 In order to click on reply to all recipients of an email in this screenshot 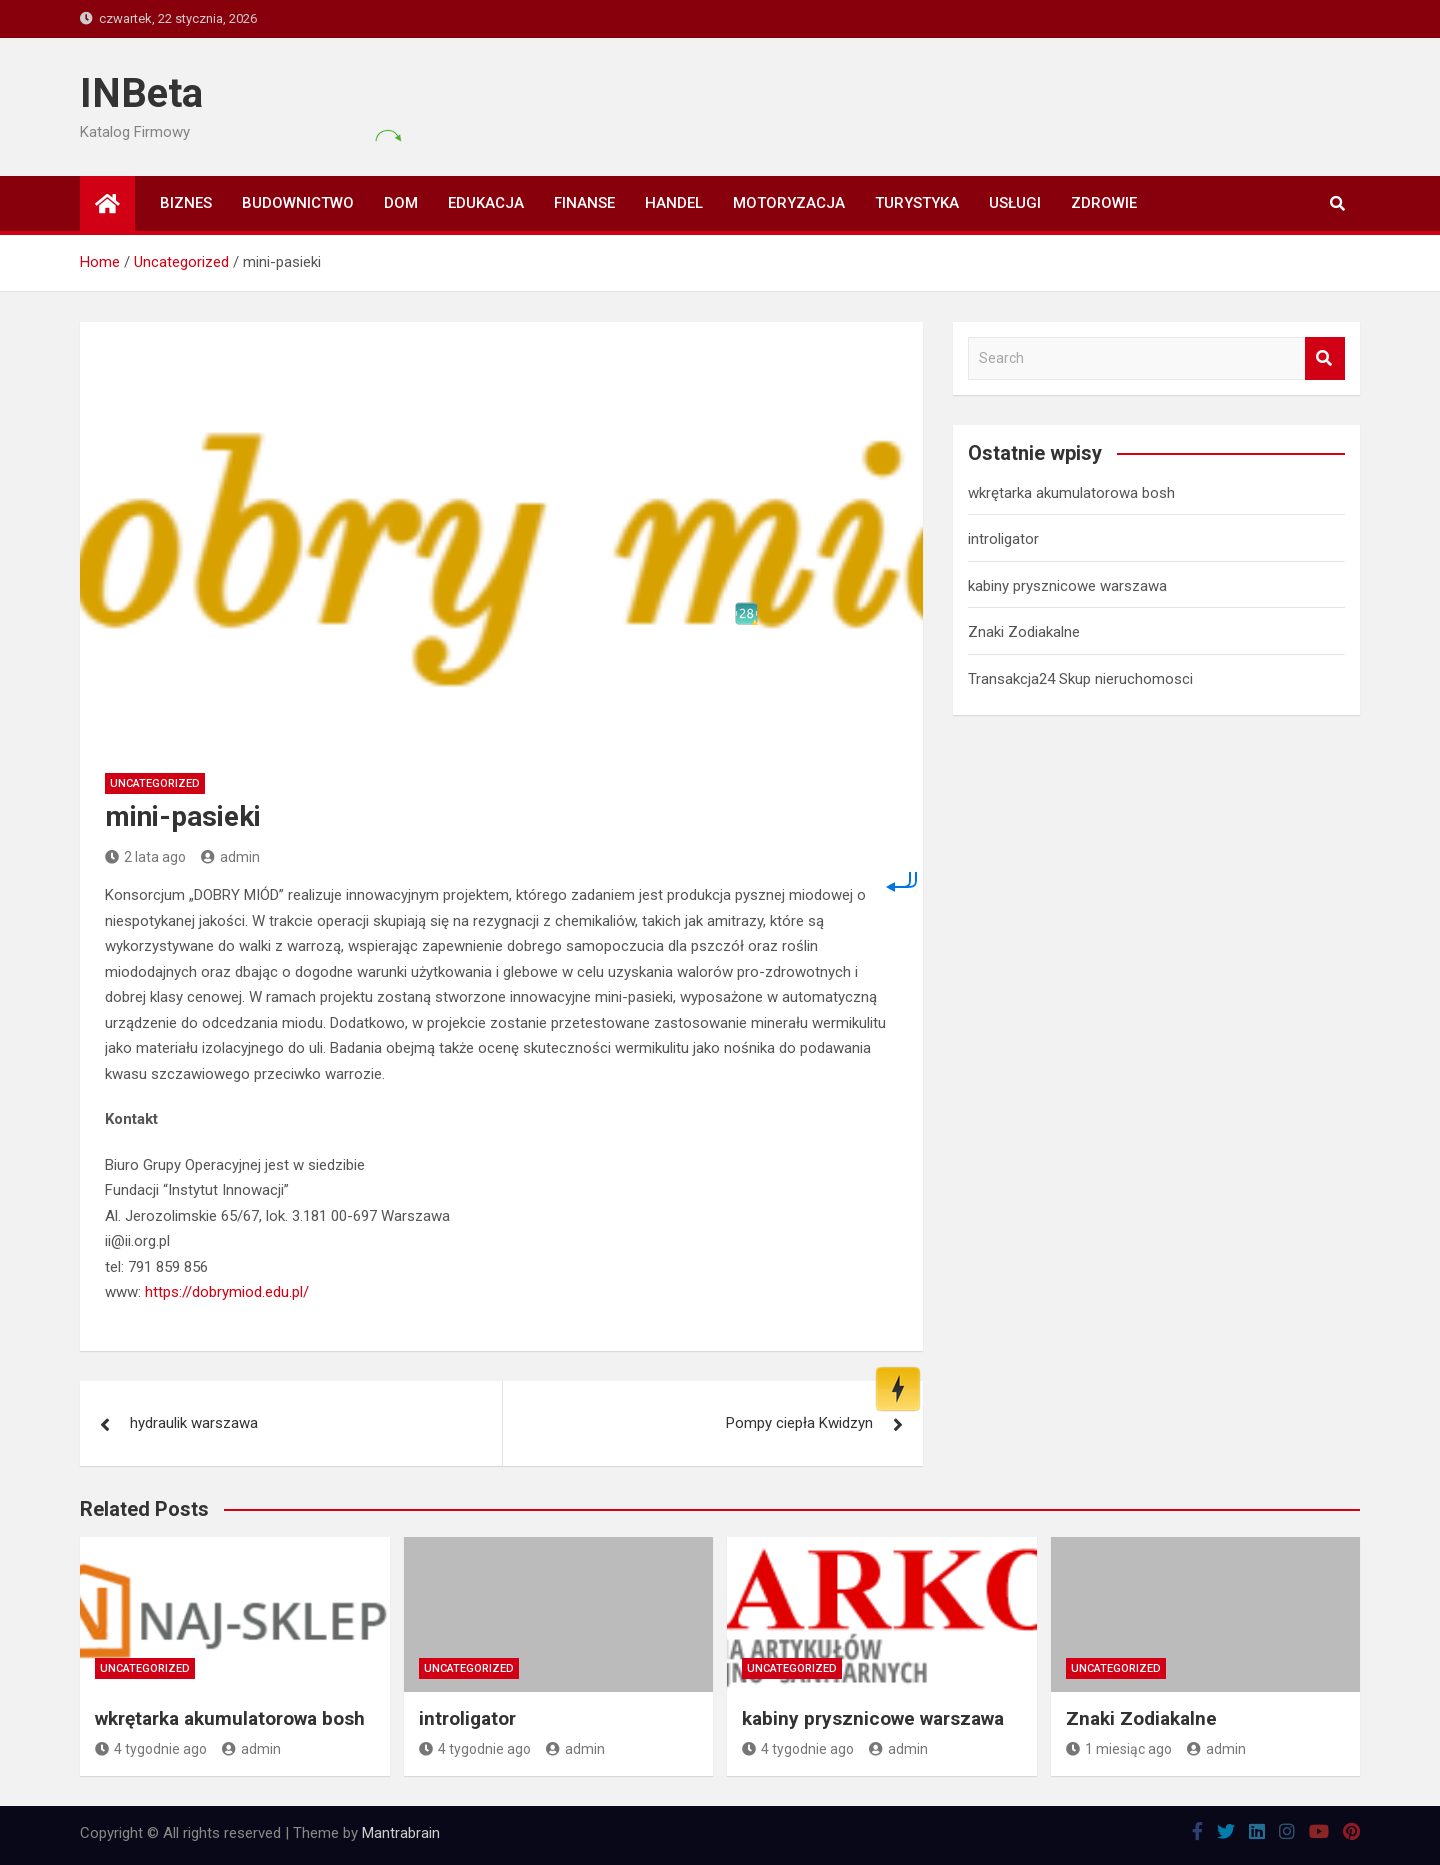, I will do `click(901, 880)`.